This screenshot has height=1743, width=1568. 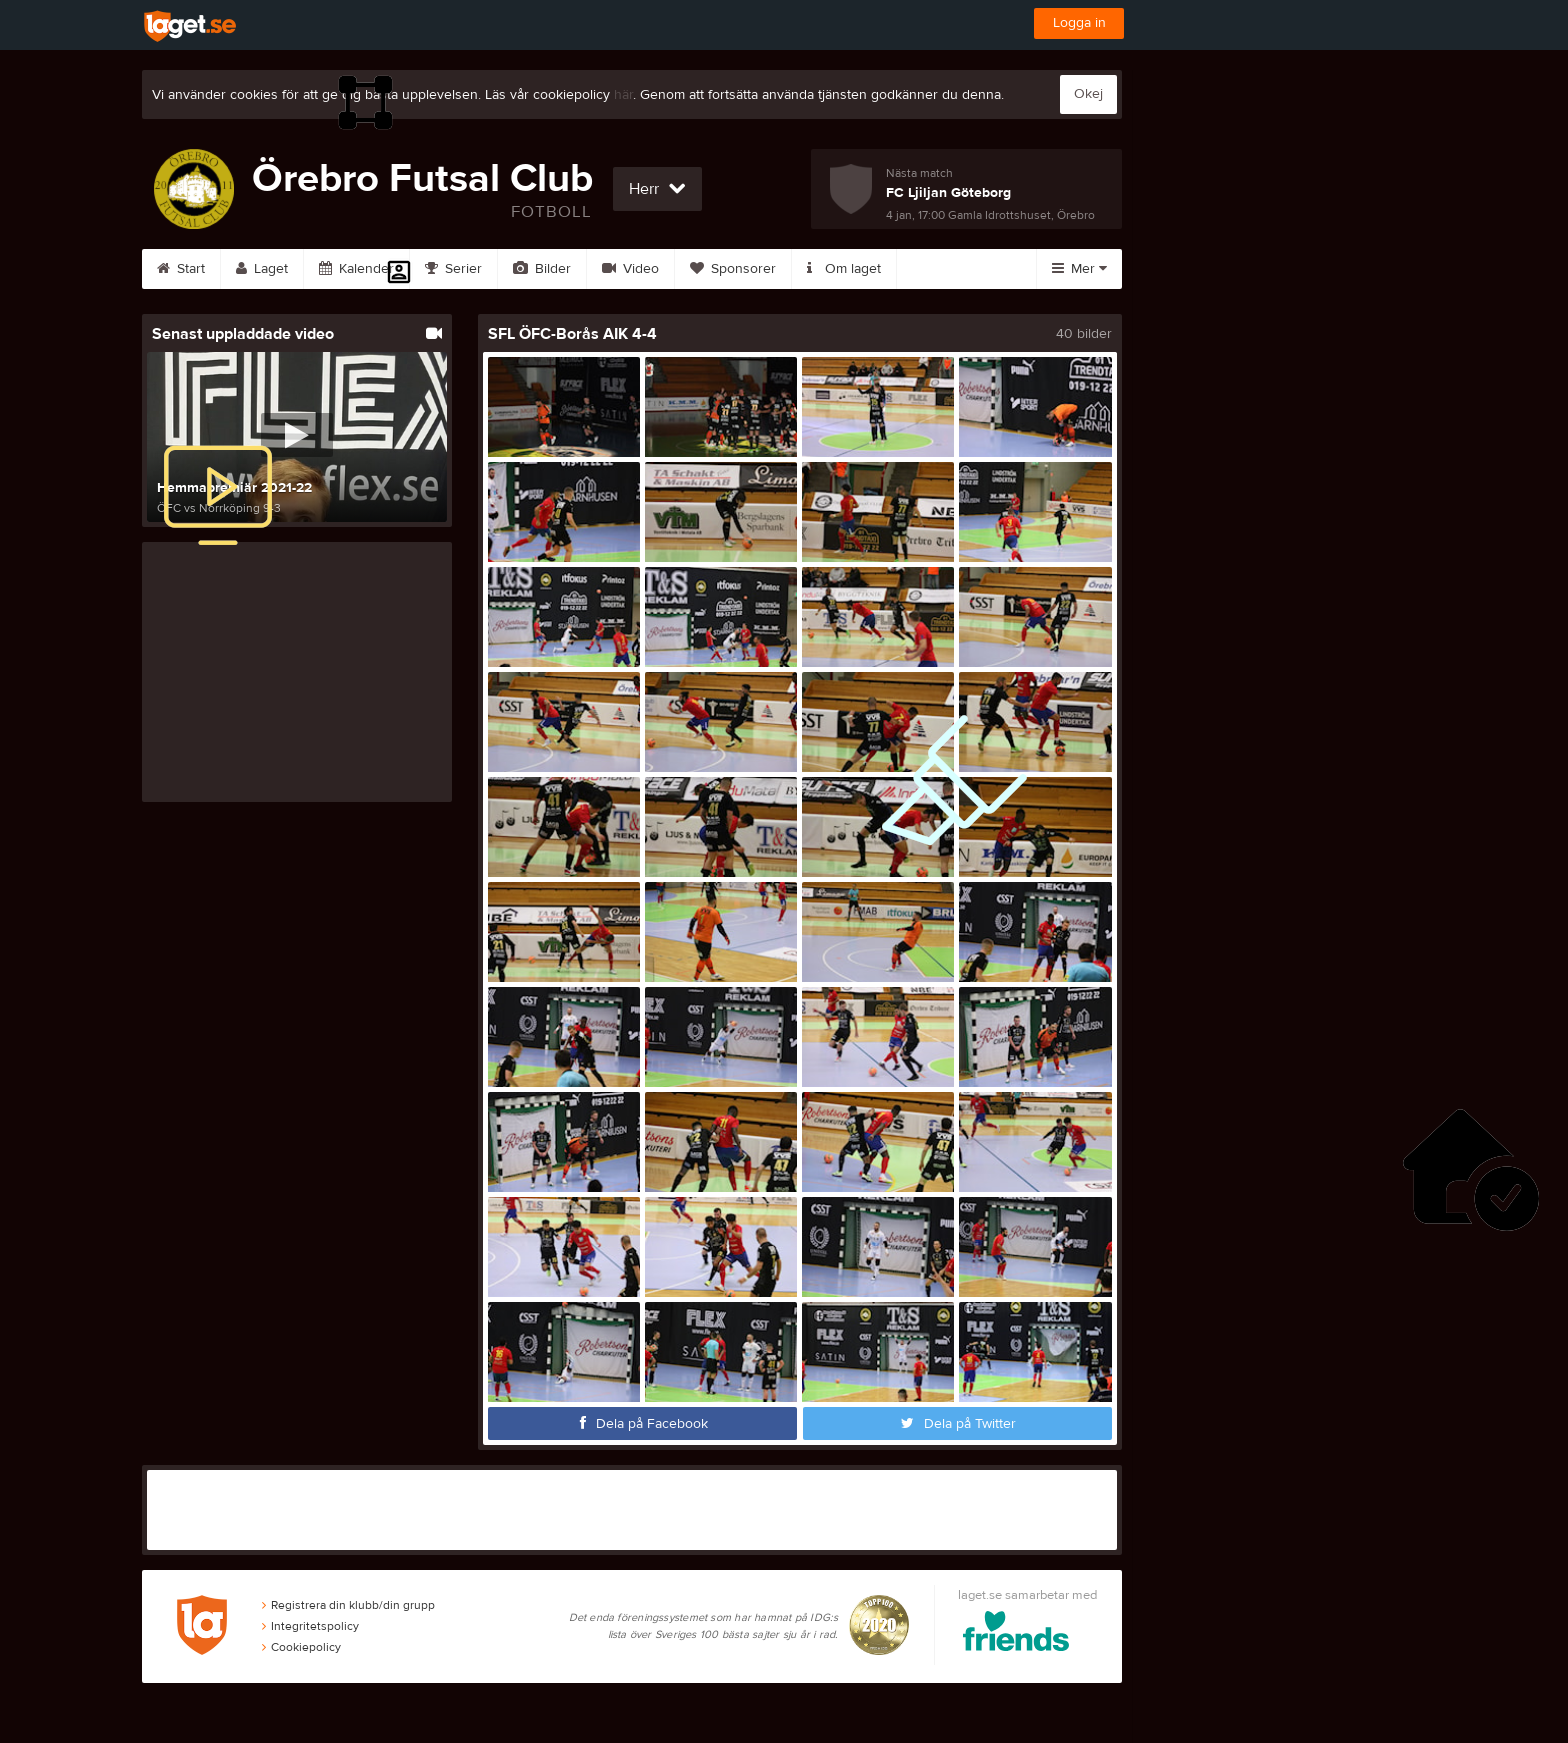 I want to click on switch to portrait orientation mode, so click(x=399, y=272).